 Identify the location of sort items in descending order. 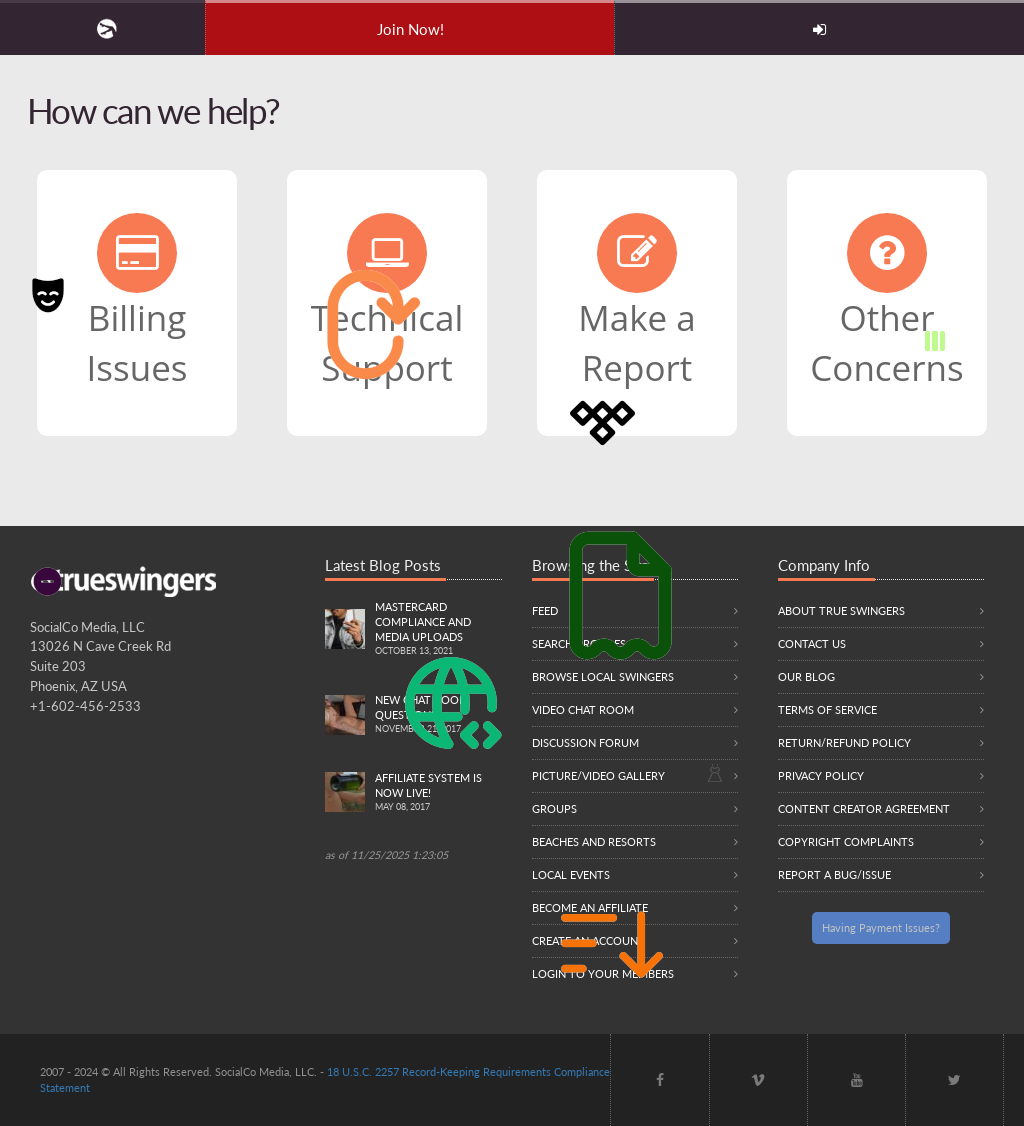
(612, 942).